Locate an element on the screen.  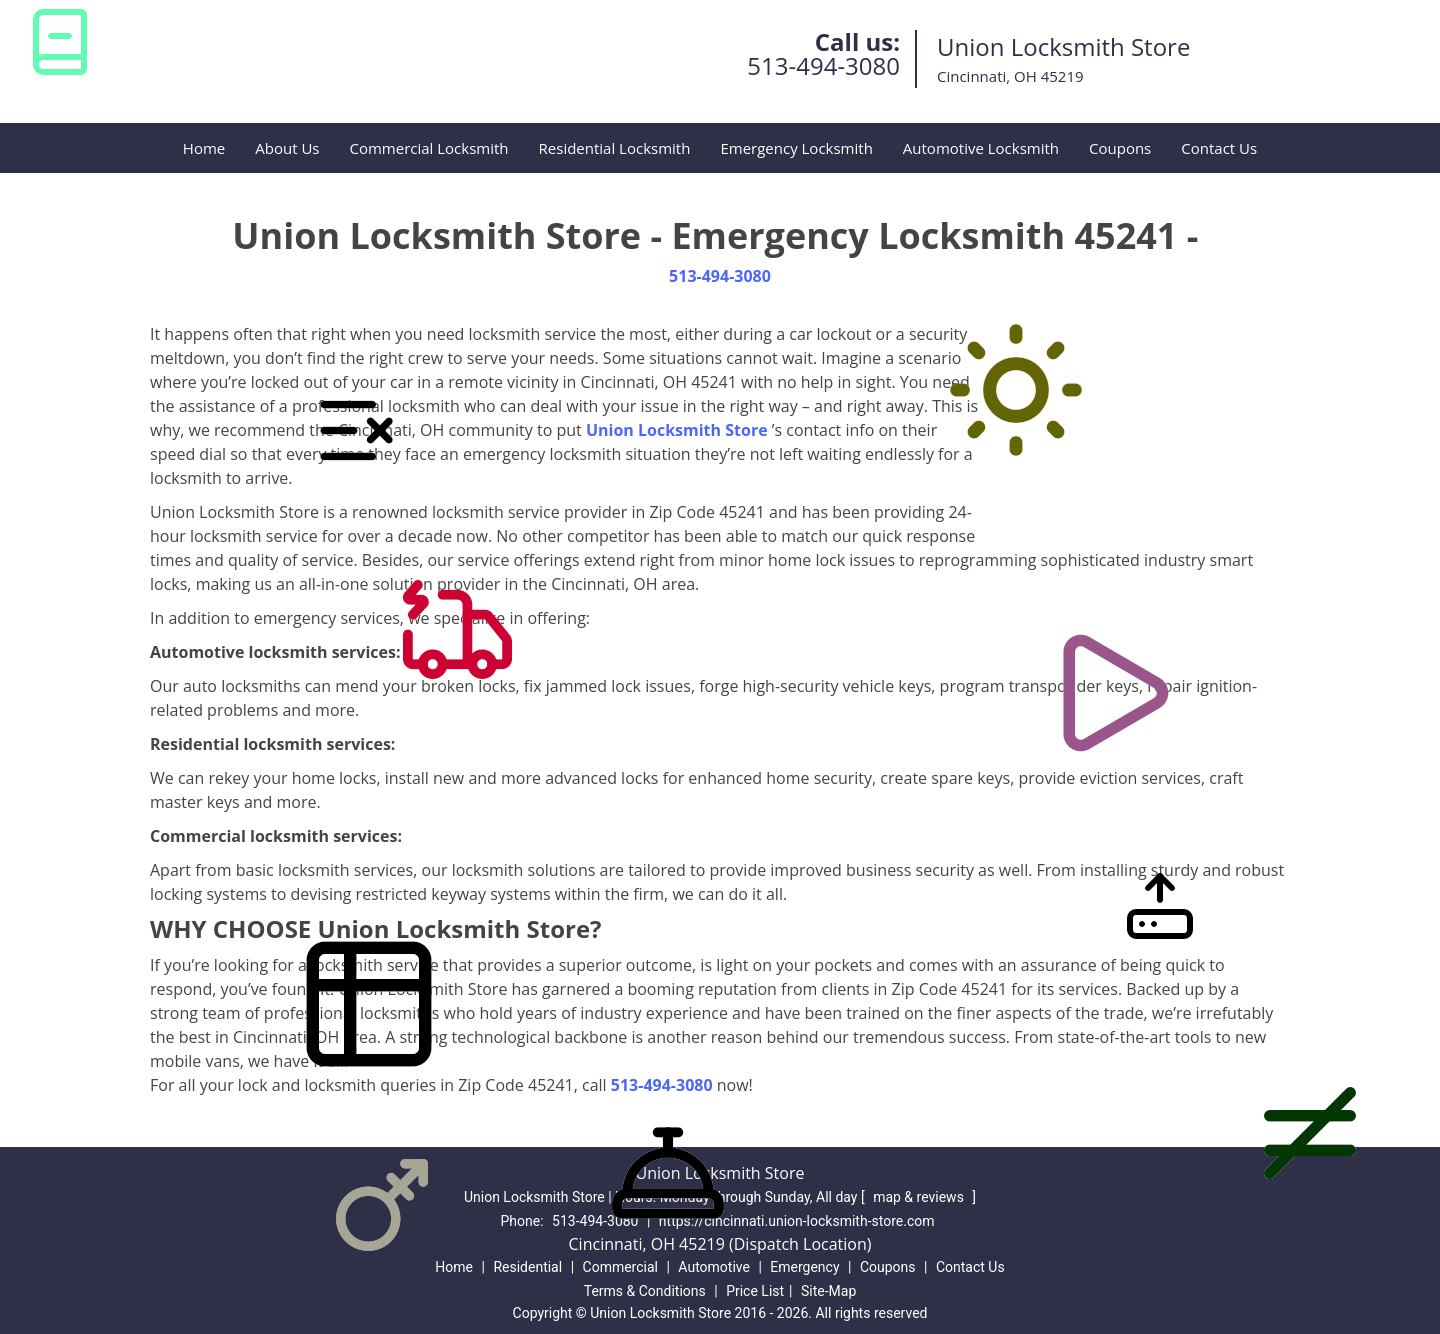
upload files to local storage or drive is located at coordinates (1160, 906).